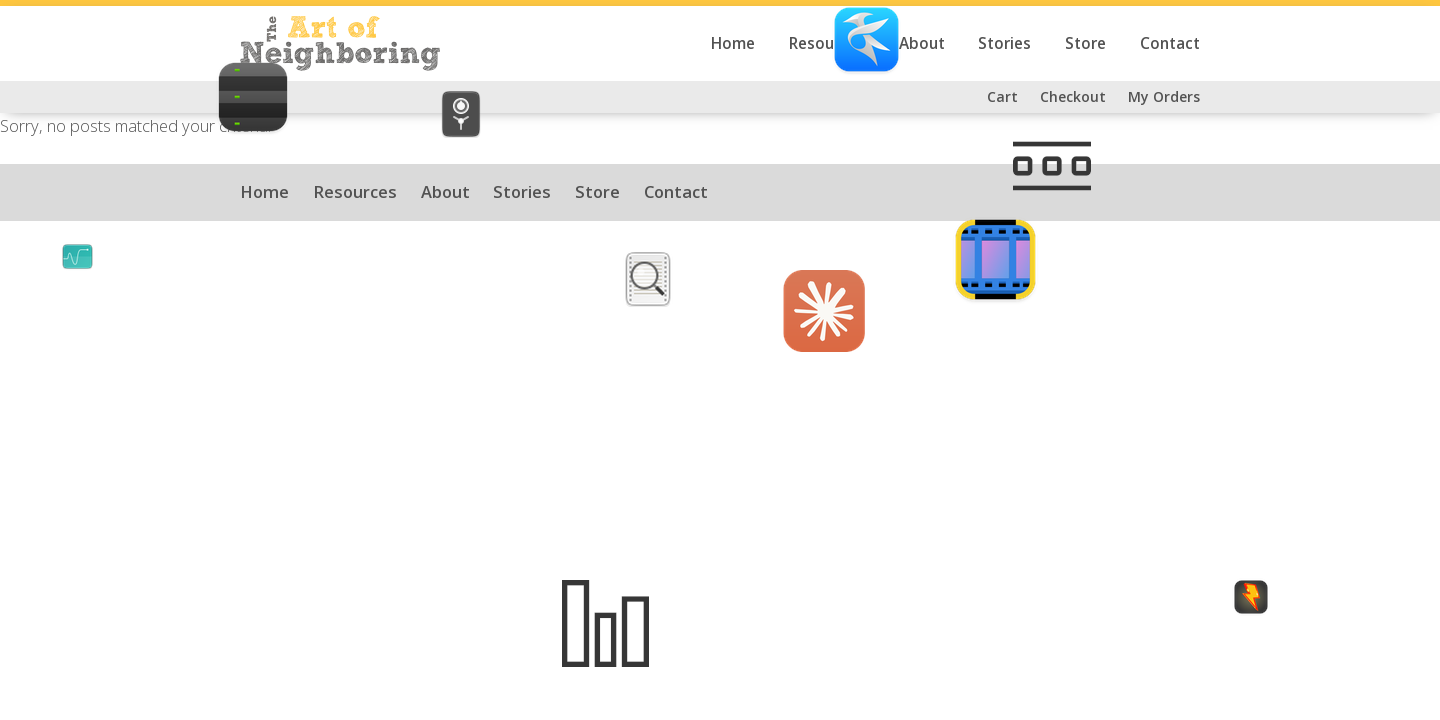  Describe the element at coordinates (1251, 597) in the screenshot. I see `launch rvgl racing game` at that location.